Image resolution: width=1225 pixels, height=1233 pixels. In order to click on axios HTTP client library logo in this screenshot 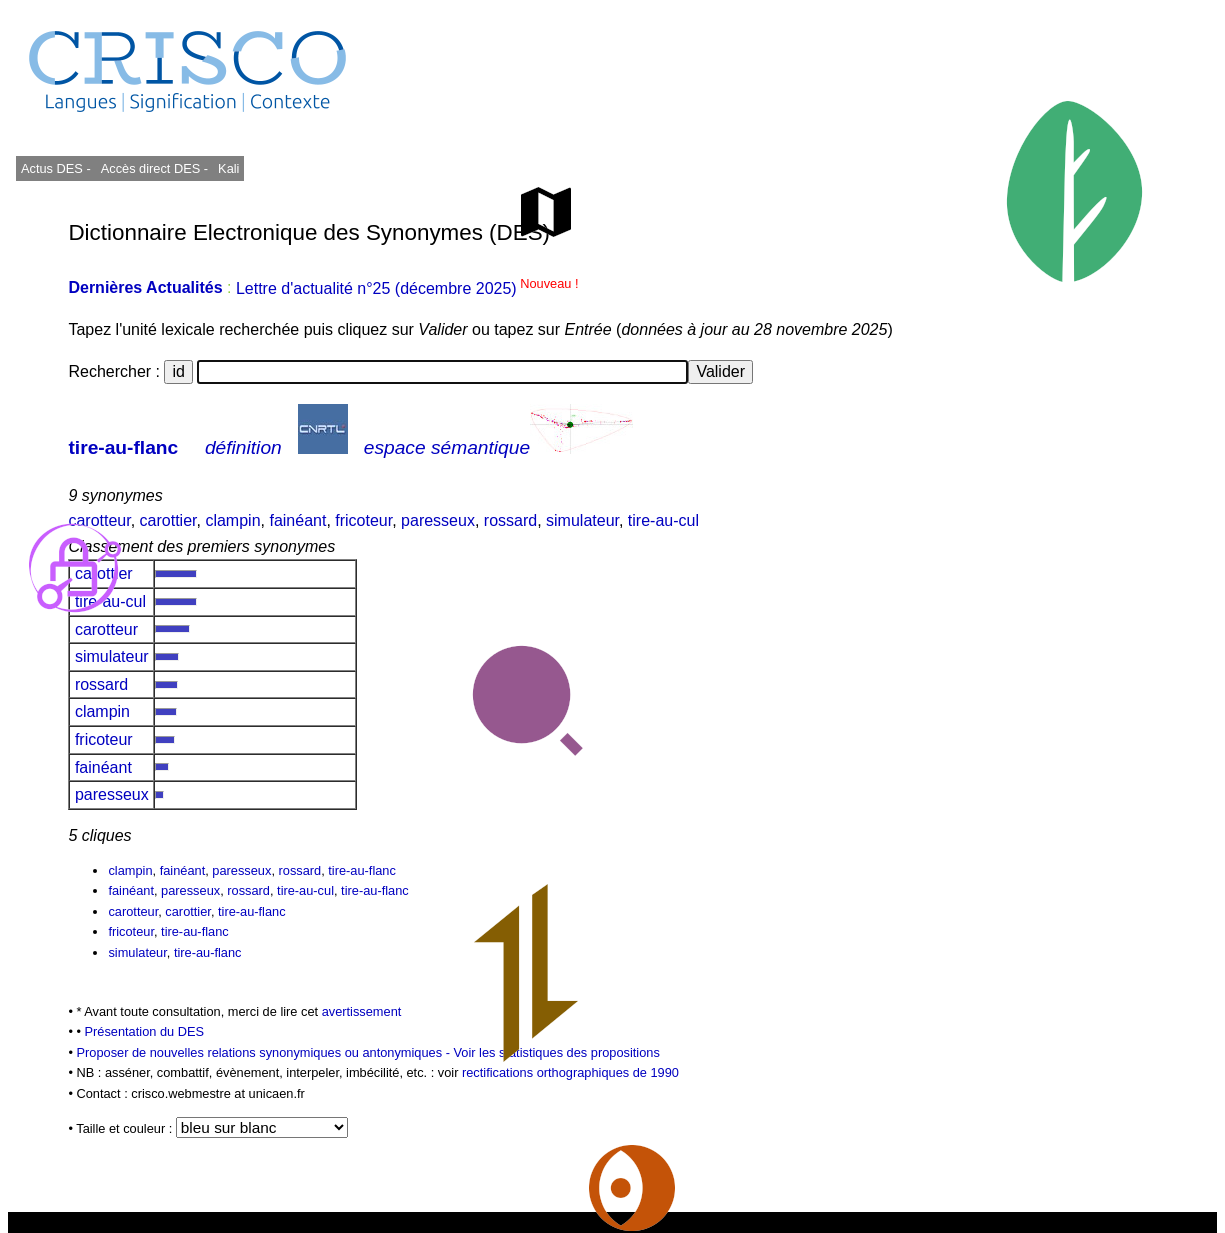, I will do `click(526, 973)`.